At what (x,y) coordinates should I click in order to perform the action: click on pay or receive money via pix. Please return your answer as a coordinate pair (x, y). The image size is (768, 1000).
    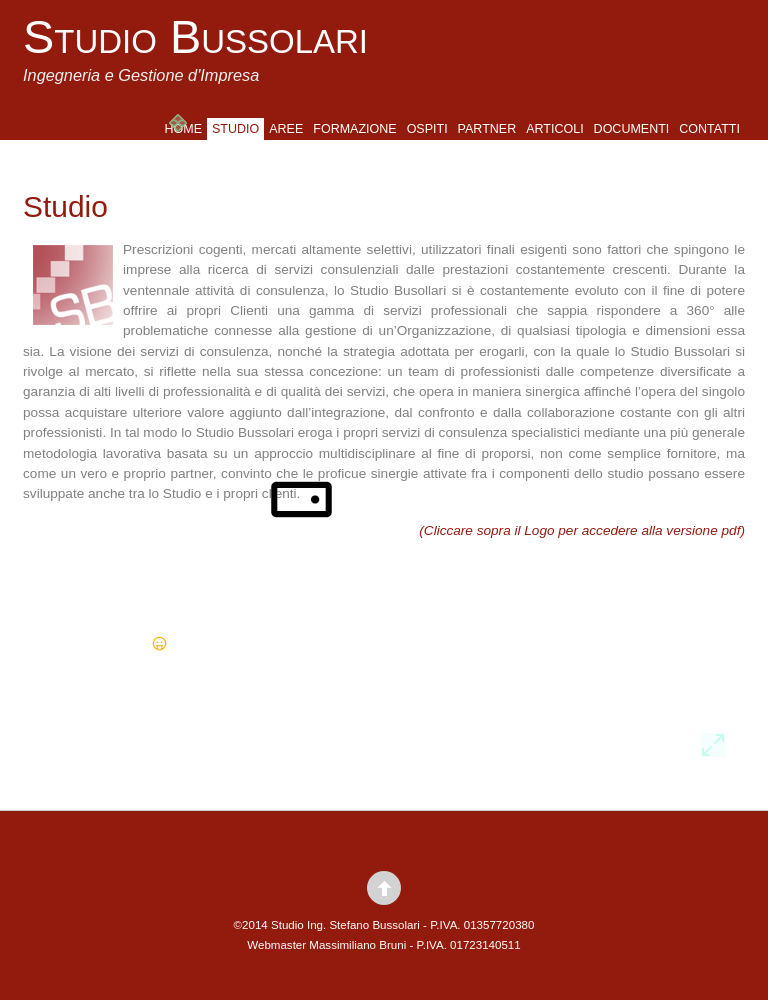
    Looking at the image, I should click on (178, 123).